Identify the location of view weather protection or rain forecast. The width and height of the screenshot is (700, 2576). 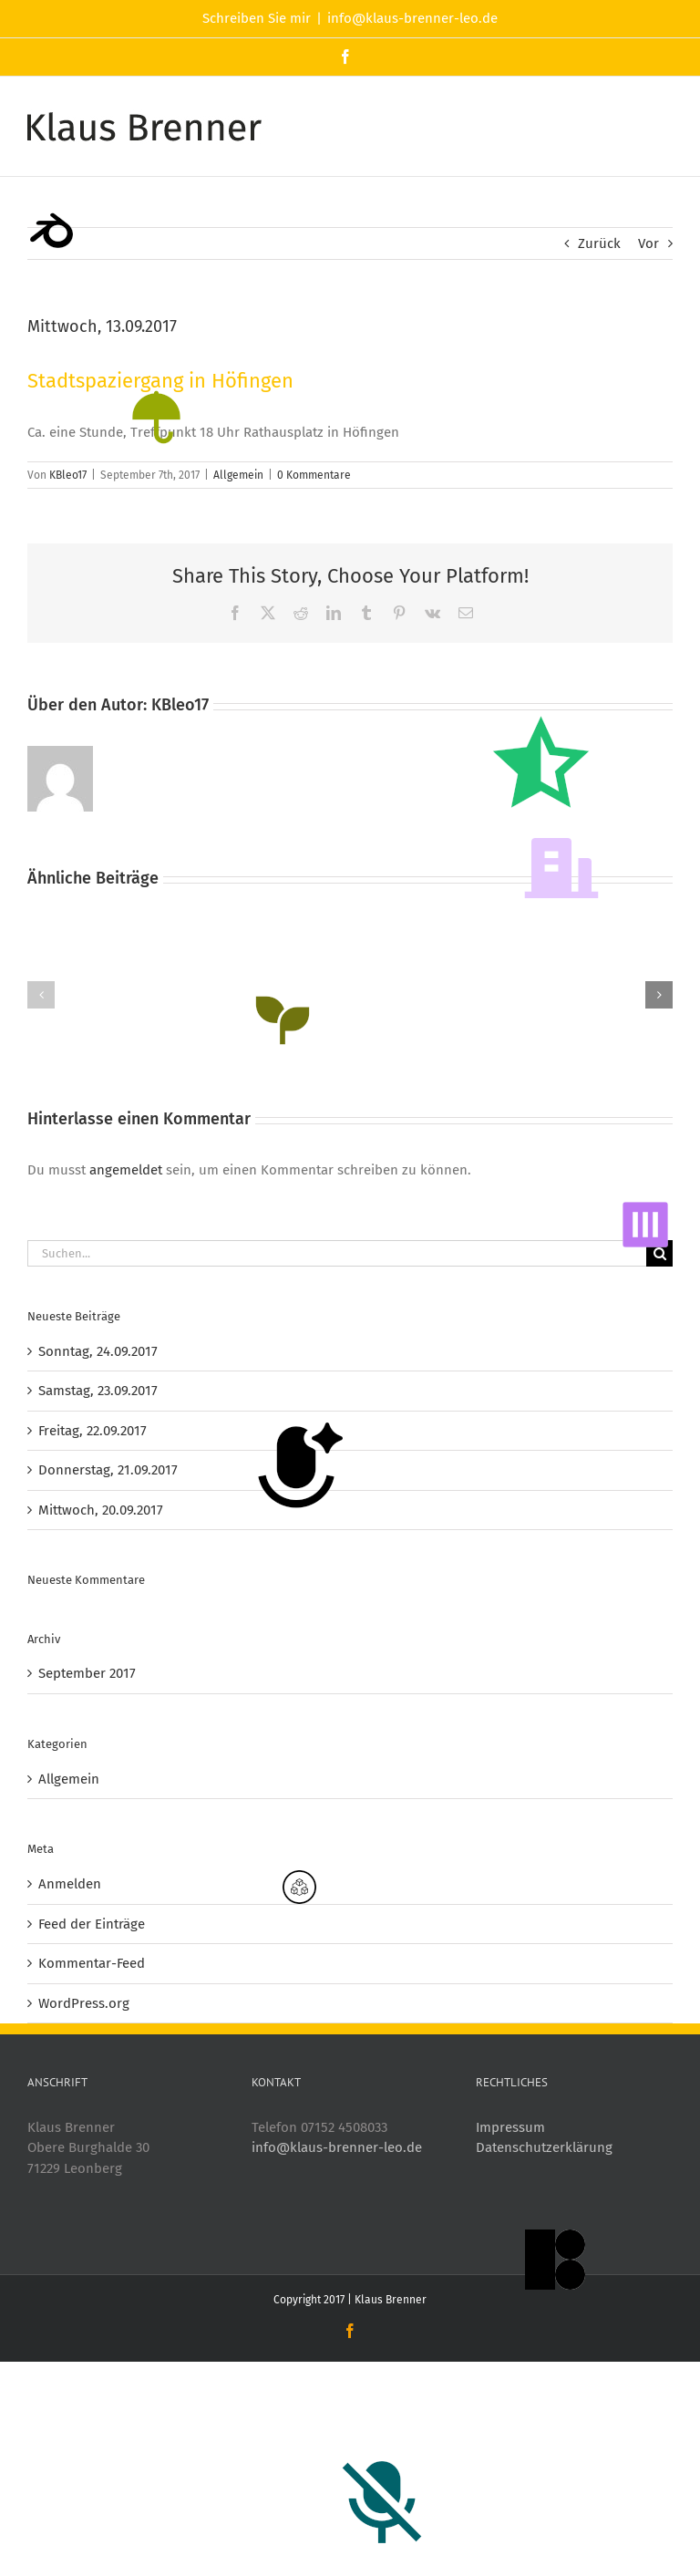
(156, 417).